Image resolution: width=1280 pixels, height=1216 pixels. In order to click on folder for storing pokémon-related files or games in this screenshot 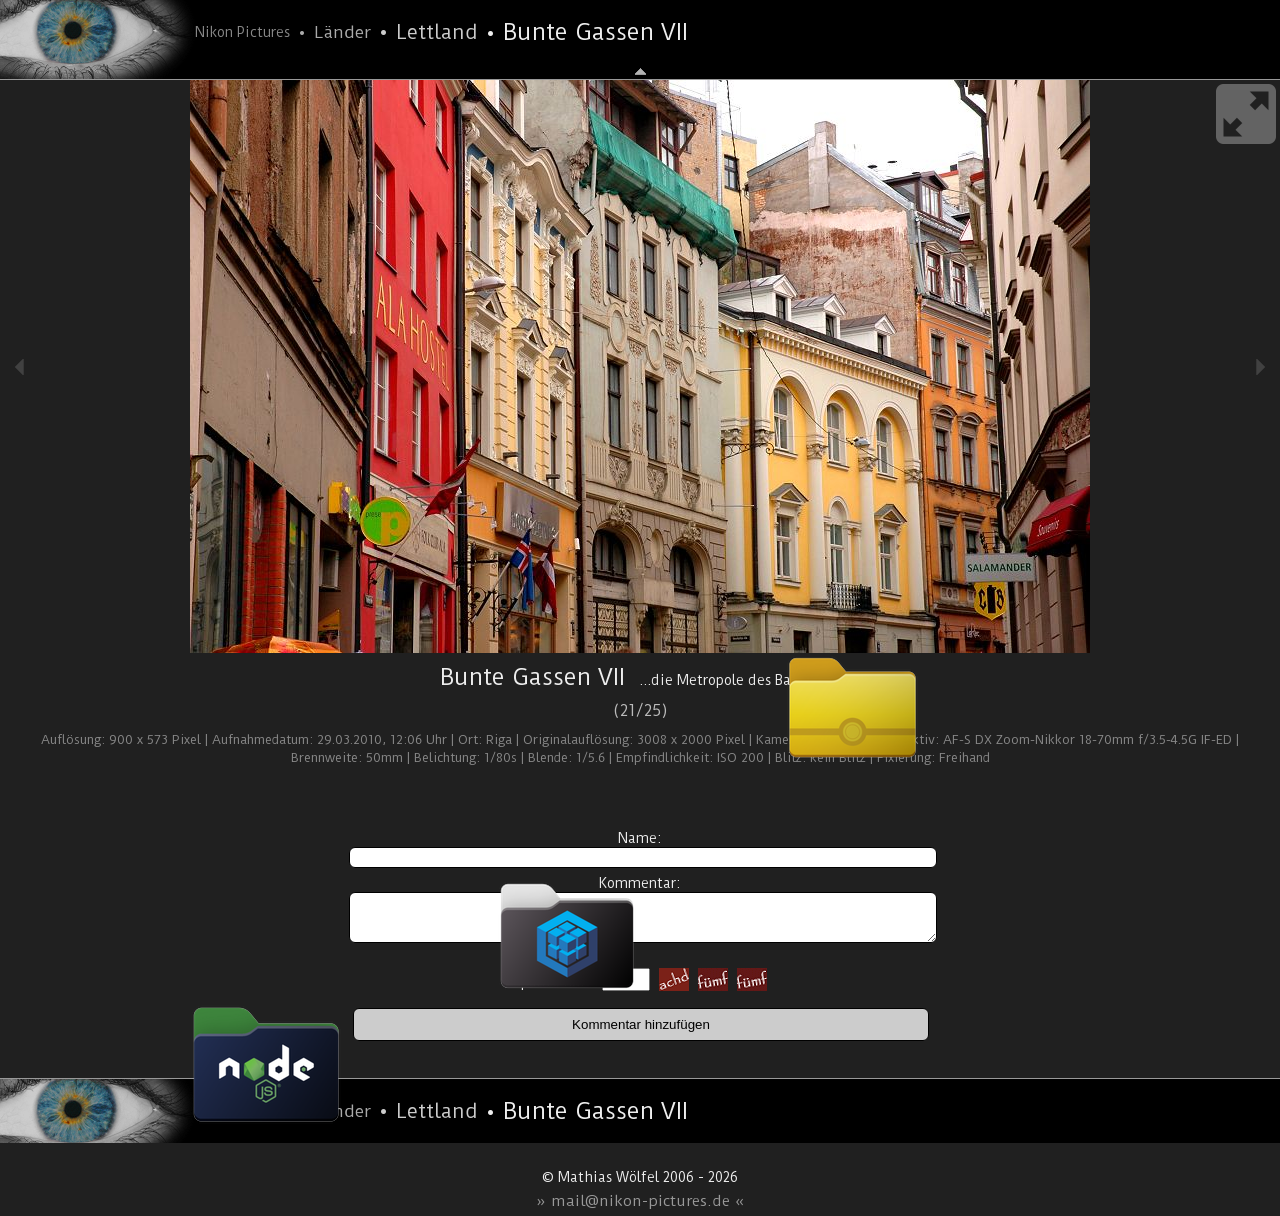, I will do `click(852, 711)`.